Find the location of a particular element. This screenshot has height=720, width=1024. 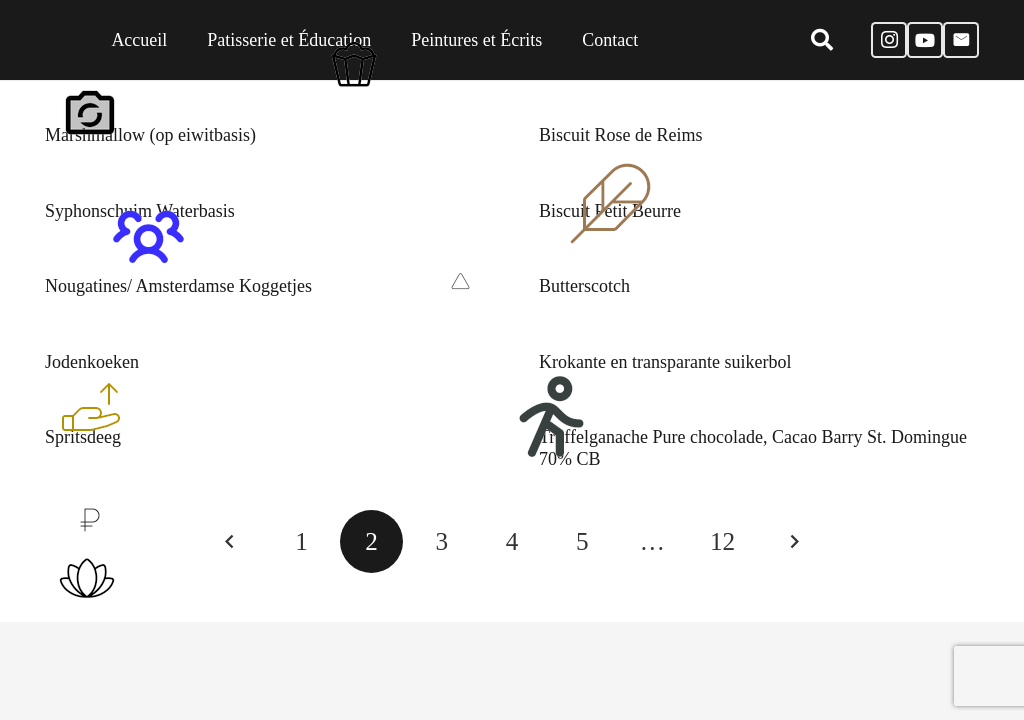

play or start media content is located at coordinates (460, 281).